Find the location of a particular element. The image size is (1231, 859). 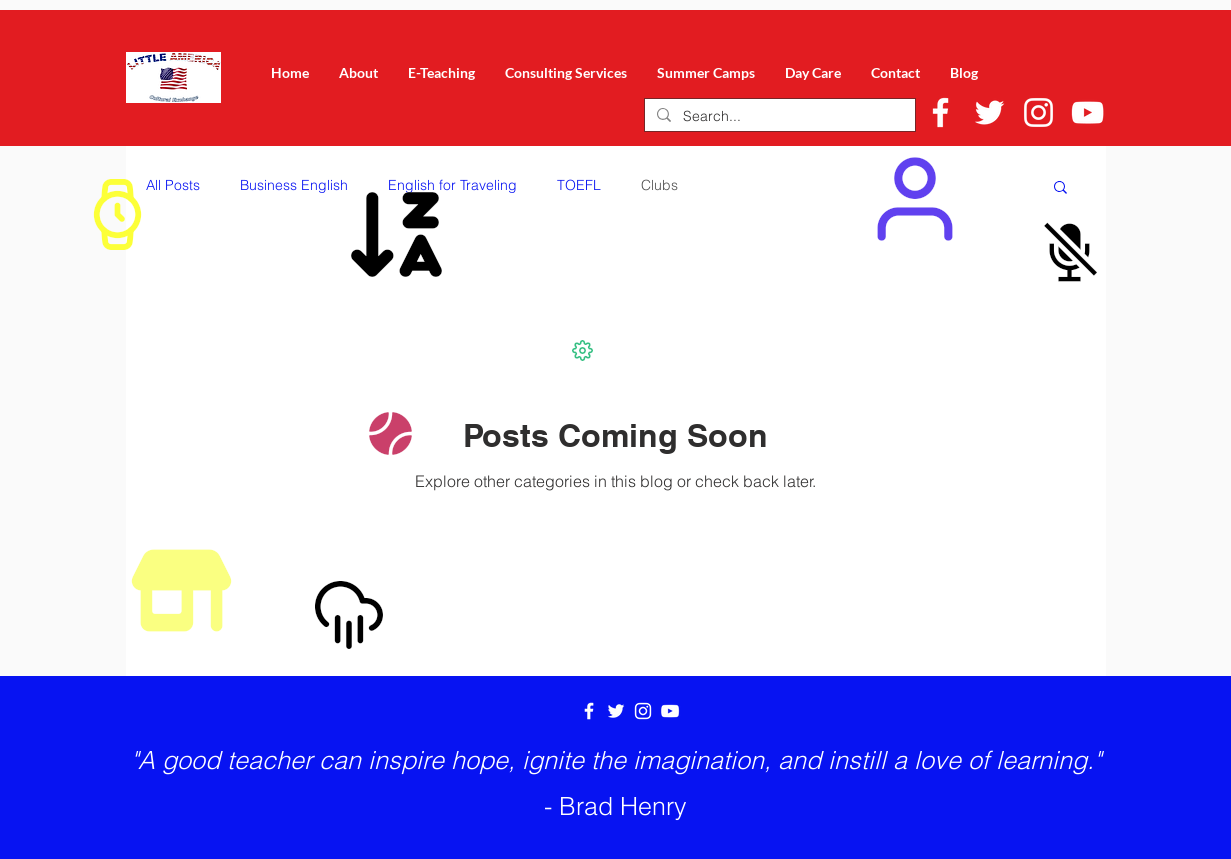

view time or clock settings is located at coordinates (117, 214).